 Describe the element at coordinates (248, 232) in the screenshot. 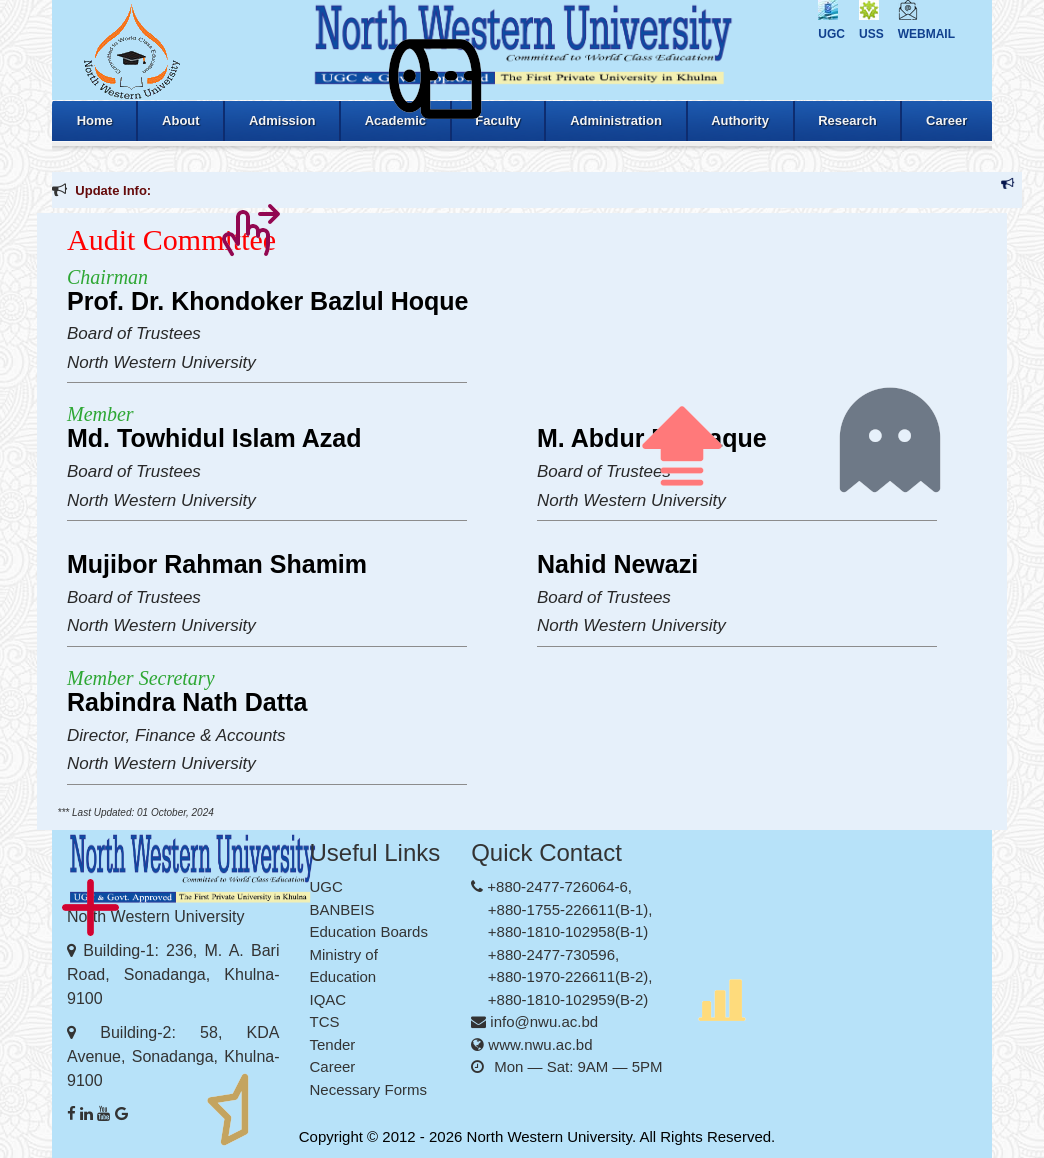

I see `swipe right to continue or advance` at that location.